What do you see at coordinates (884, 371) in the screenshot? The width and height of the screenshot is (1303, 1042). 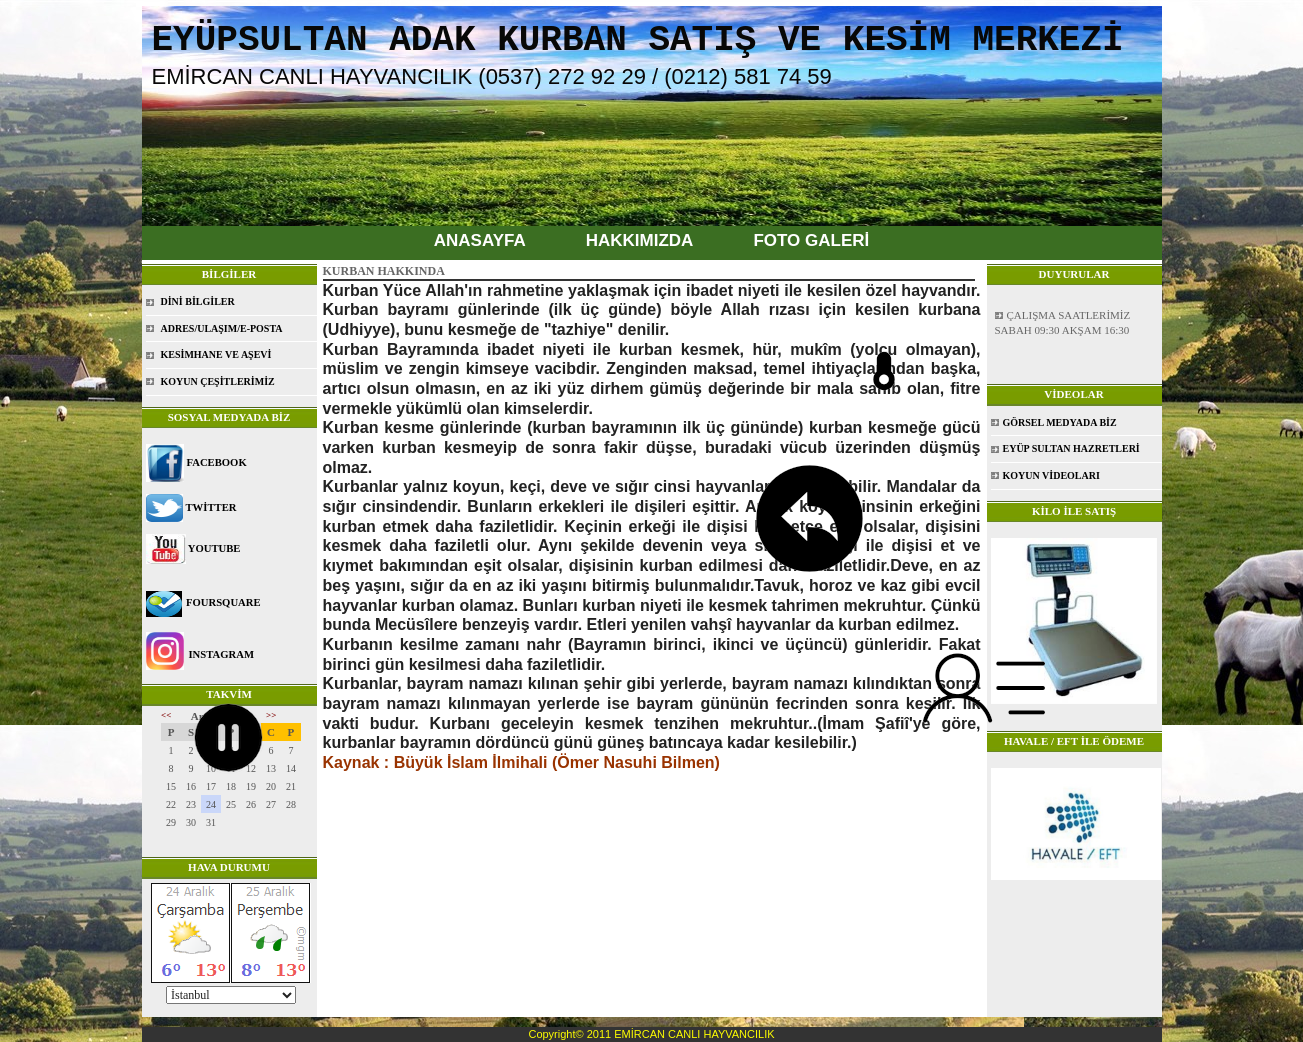 I see `indicates freezing or lowest temperature setting` at bounding box center [884, 371].